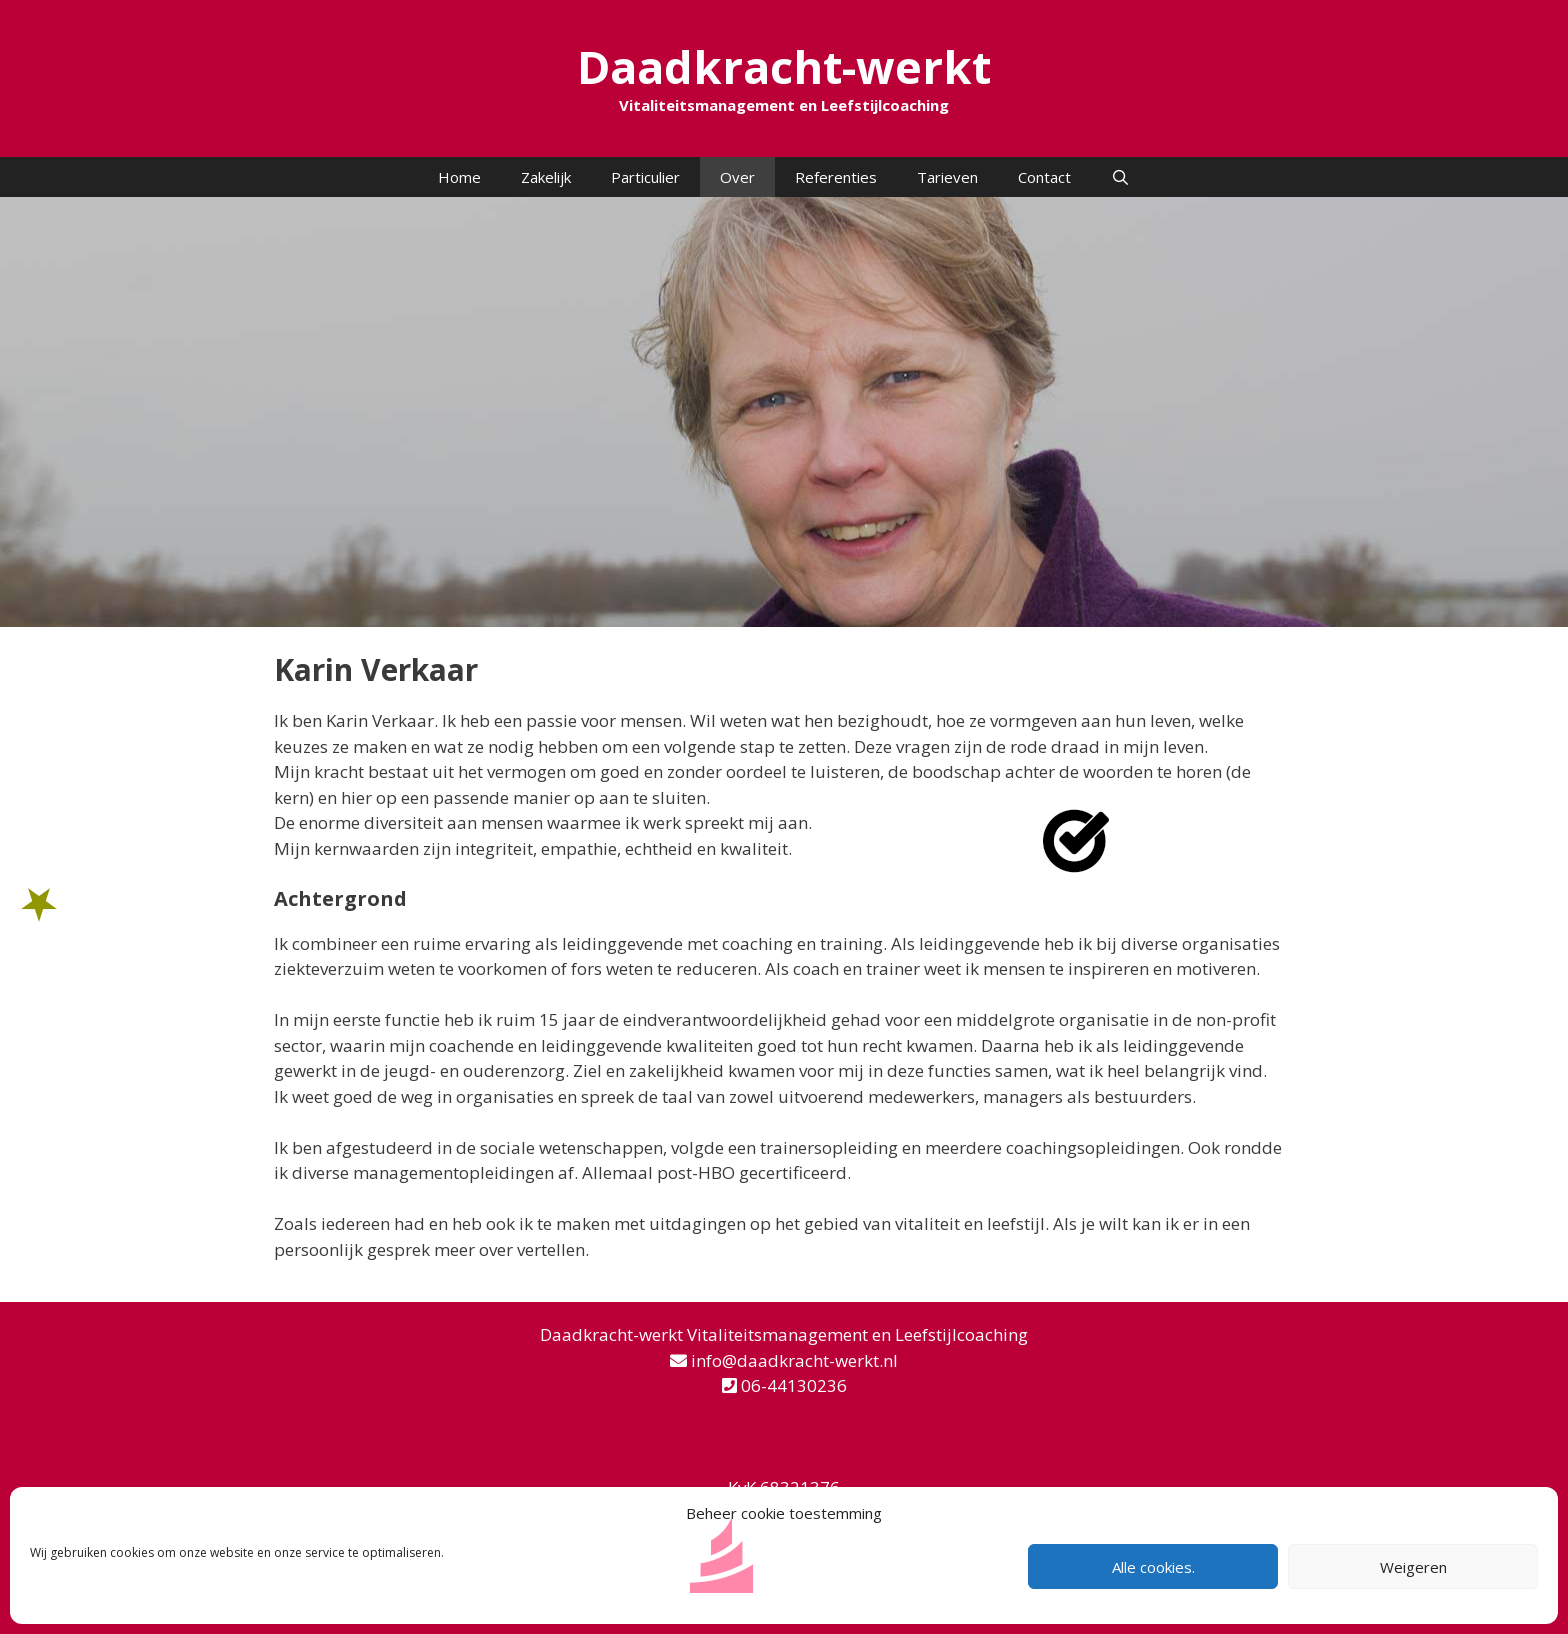 This screenshot has width=1568, height=1634. Describe the element at coordinates (721, 1554) in the screenshot. I see `babelio logo - link to book cataloging and social reading platform` at that location.